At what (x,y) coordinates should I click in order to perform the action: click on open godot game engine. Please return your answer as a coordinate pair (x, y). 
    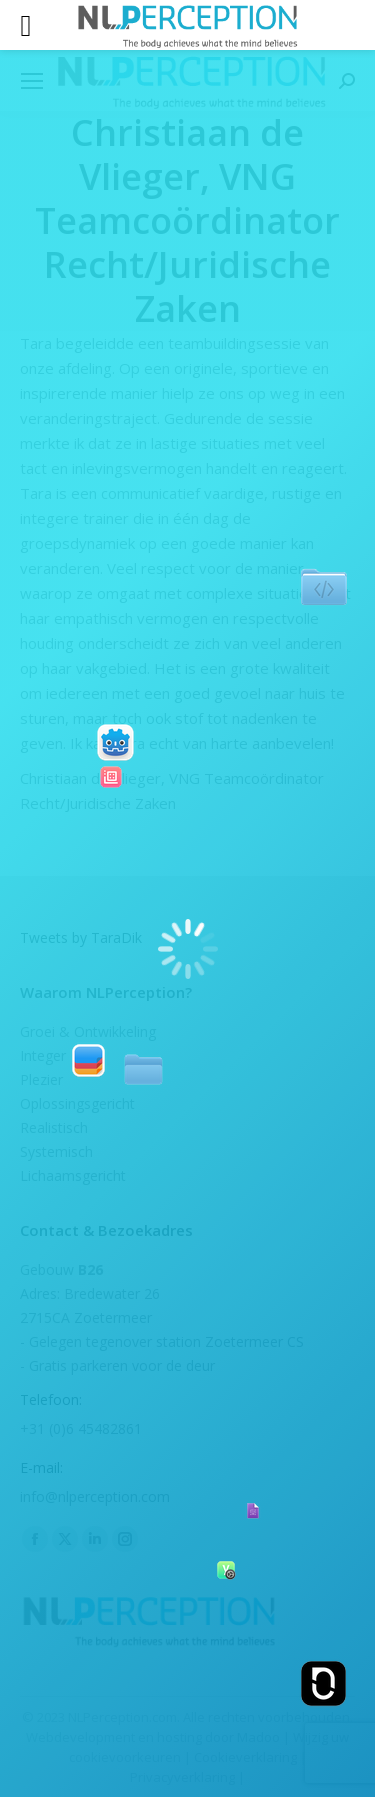
    Looking at the image, I should click on (115, 742).